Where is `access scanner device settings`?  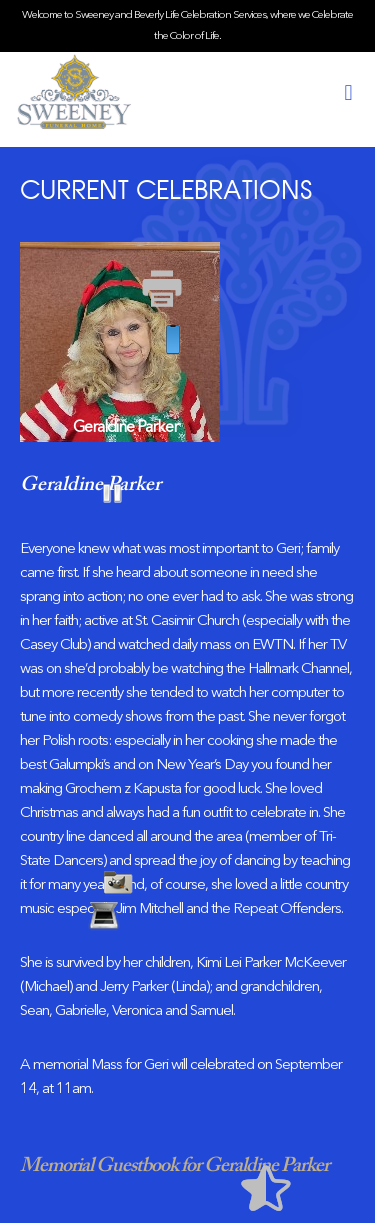 access scanner device settings is located at coordinates (104, 916).